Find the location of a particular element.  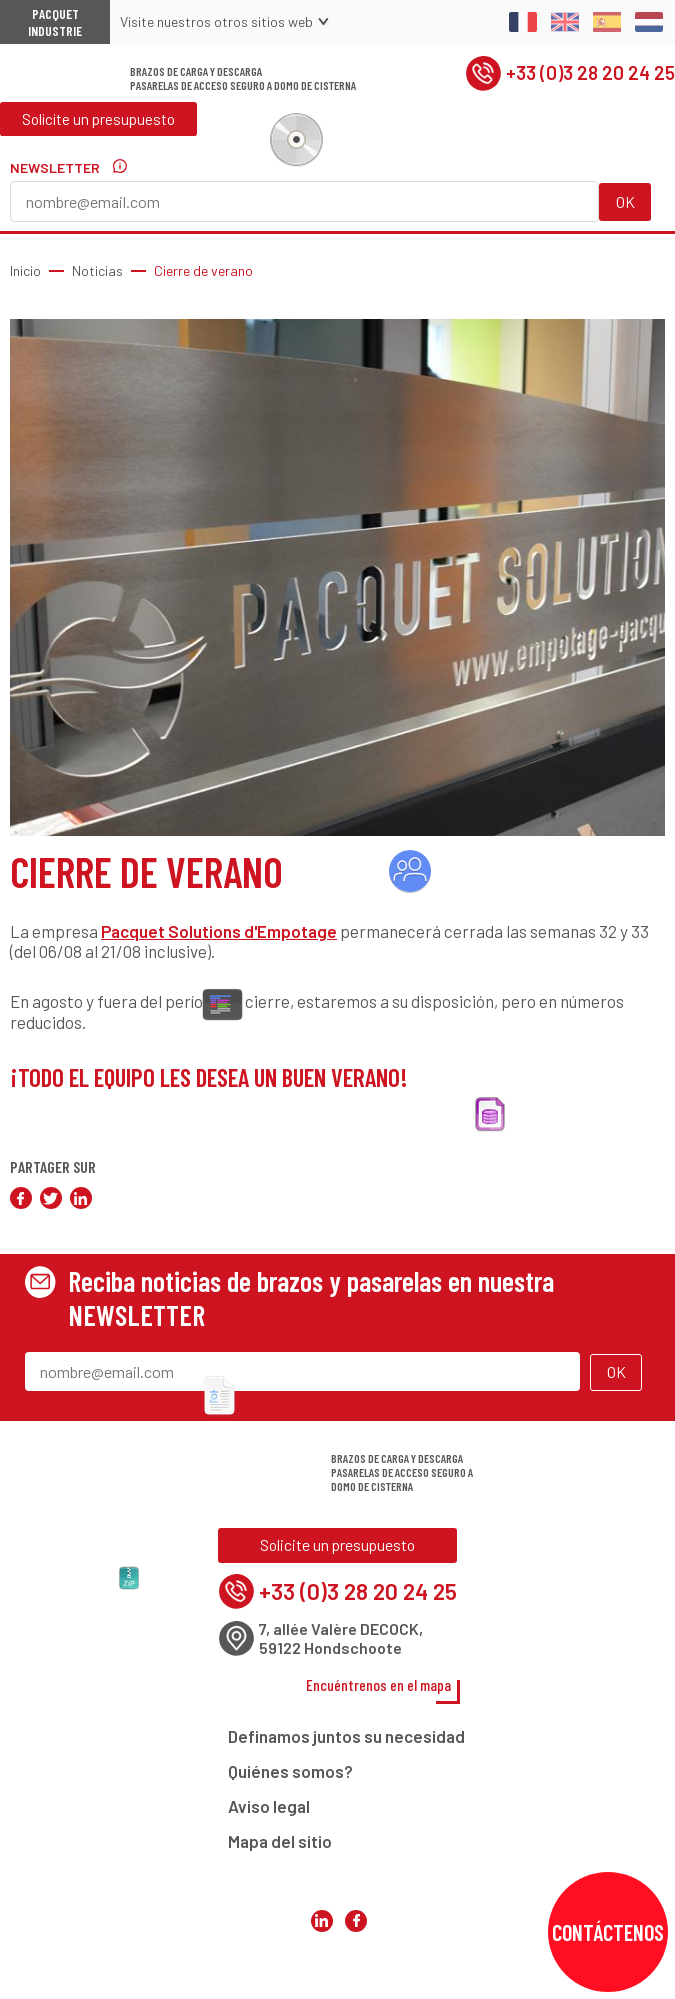

indicates a DVD-RW drive or rewritable disc device is located at coordinates (296, 139).